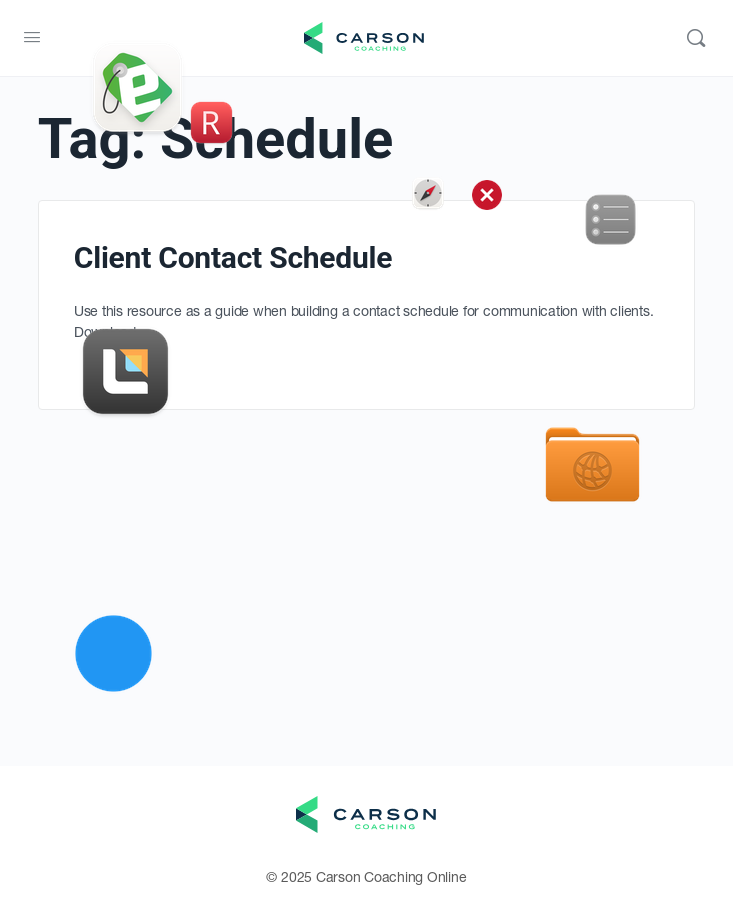 The width and height of the screenshot is (733, 901). I want to click on open lite-xl text editor, so click(125, 371).